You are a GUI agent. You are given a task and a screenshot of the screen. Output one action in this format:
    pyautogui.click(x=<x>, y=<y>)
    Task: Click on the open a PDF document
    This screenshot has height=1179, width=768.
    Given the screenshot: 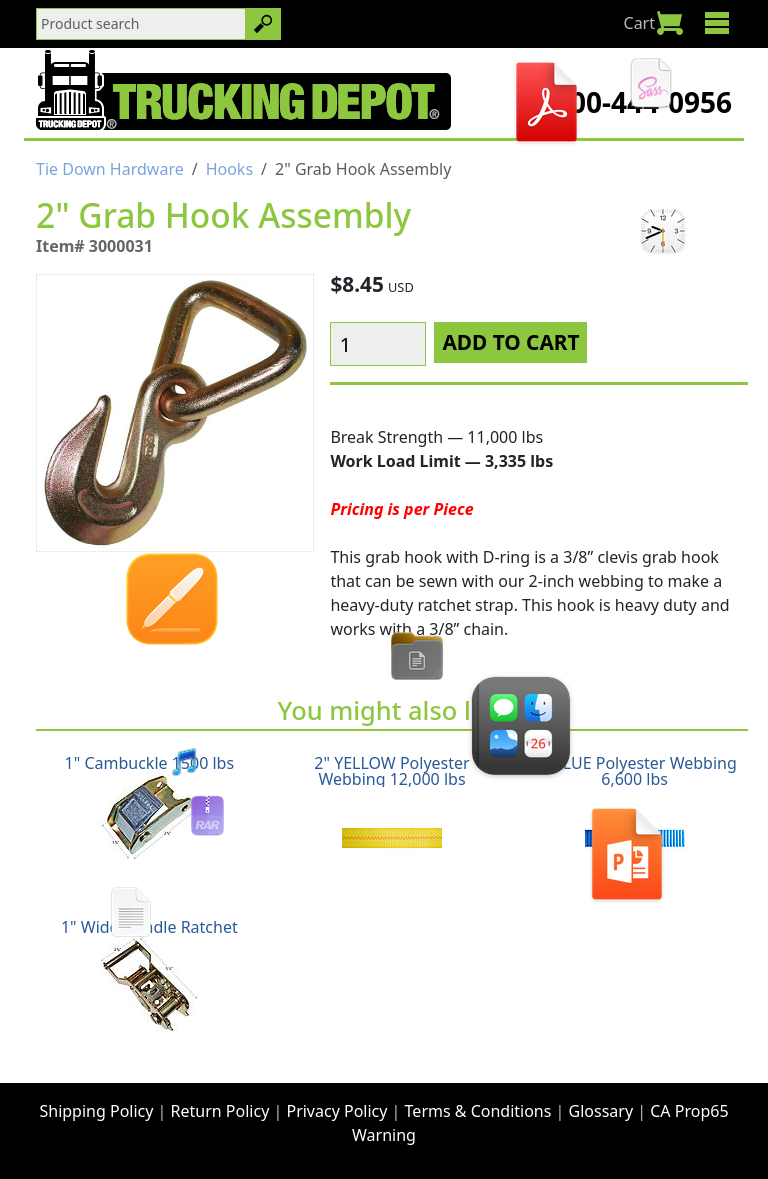 What is the action you would take?
    pyautogui.click(x=546, y=103)
    